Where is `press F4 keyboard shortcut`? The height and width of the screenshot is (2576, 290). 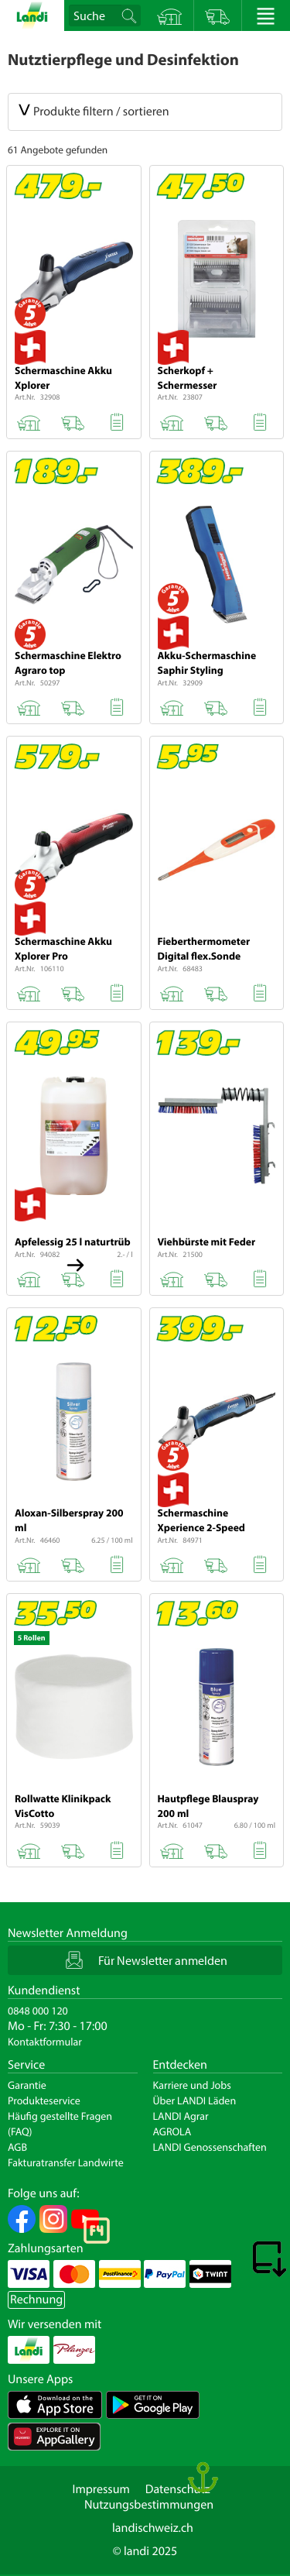
press F4 keyboard shortcut is located at coordinates (97, 2231).